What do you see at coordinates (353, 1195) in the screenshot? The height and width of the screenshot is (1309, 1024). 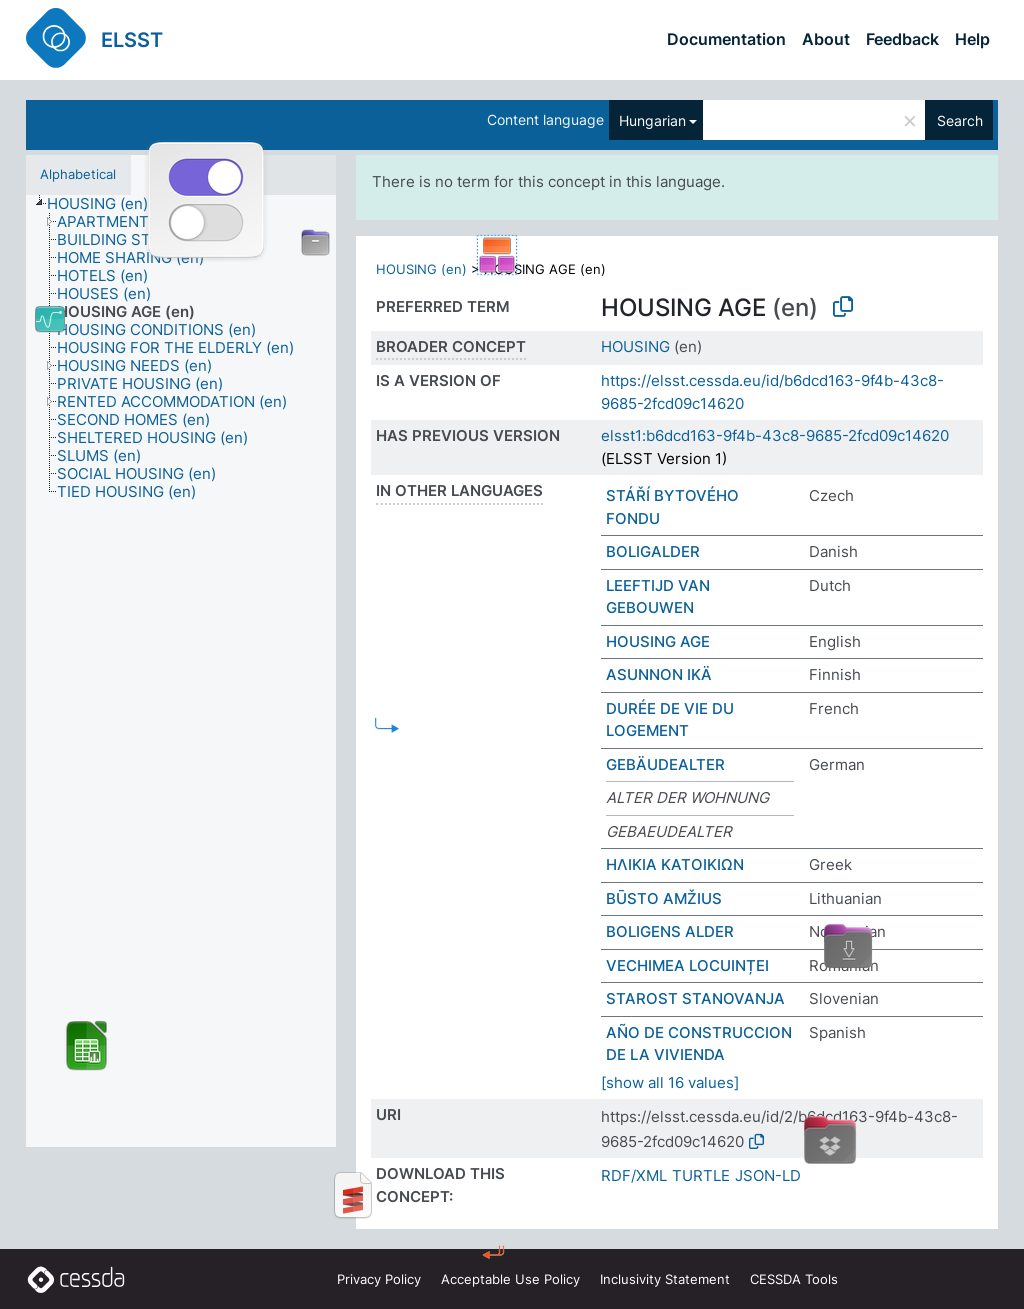 I see `a scala programming language source file` at bounding box center [353, 1195].